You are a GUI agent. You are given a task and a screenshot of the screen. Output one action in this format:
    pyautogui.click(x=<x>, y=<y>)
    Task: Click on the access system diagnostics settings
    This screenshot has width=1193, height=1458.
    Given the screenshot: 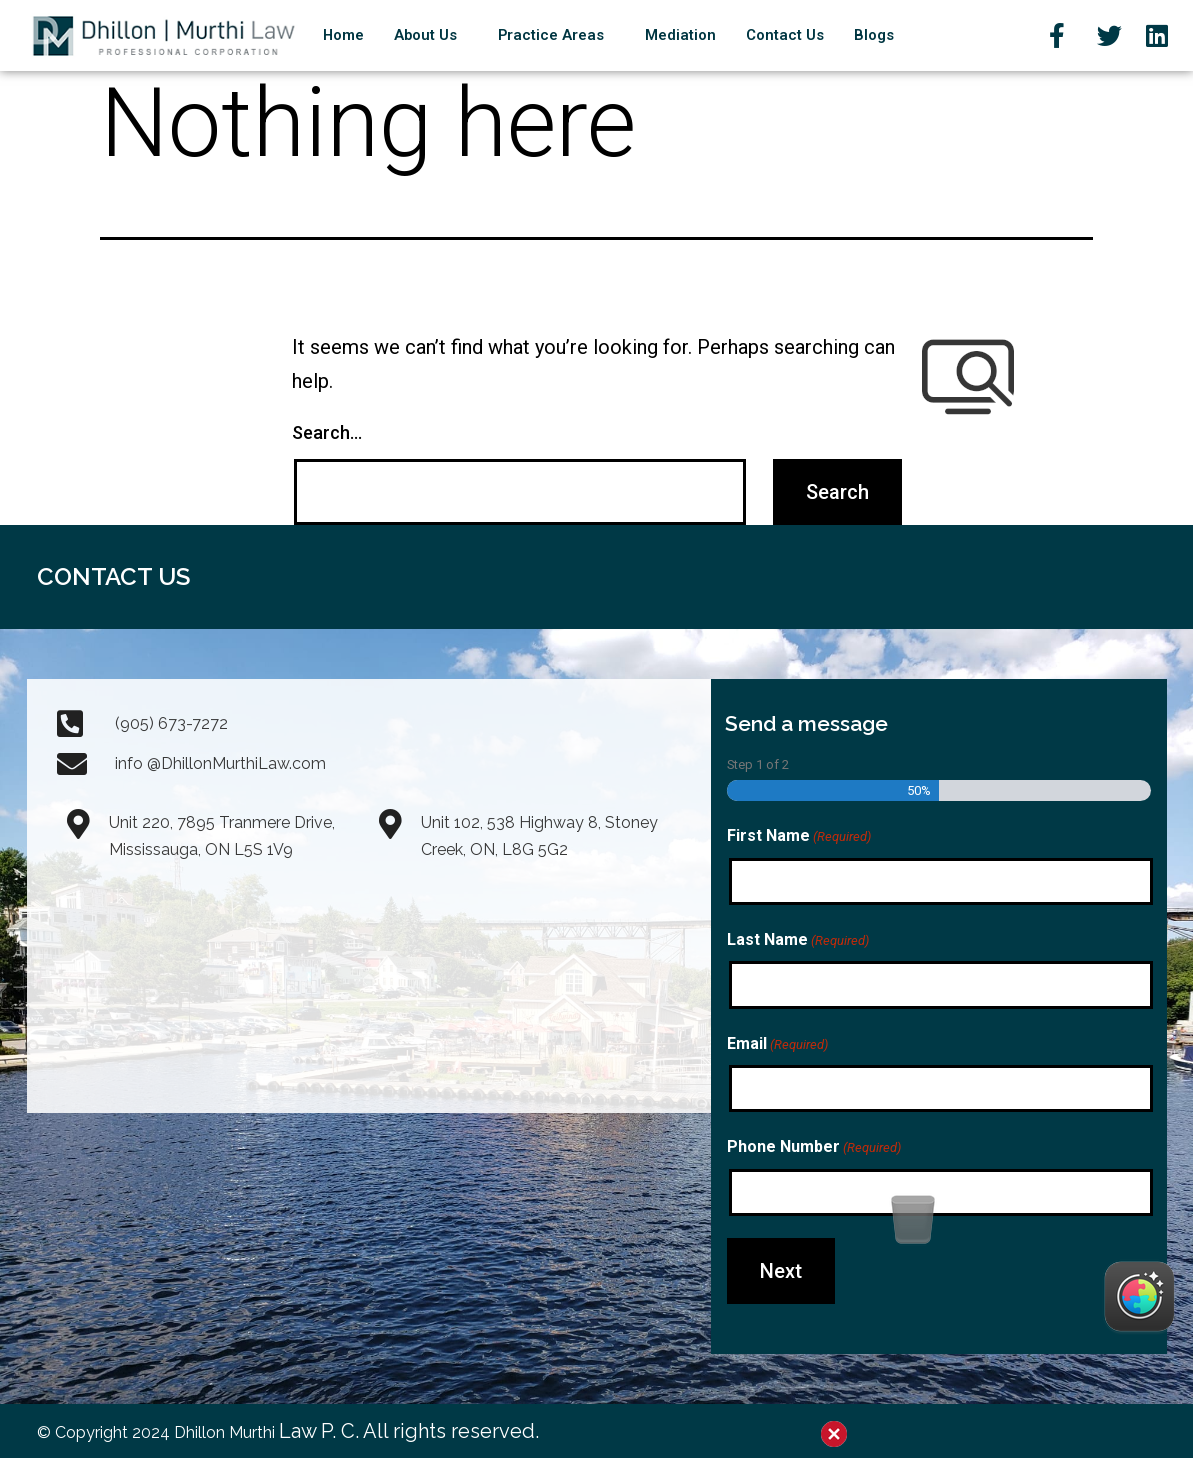 What is the action you would take?
    pyautogui.click(x=968, y=374)
    